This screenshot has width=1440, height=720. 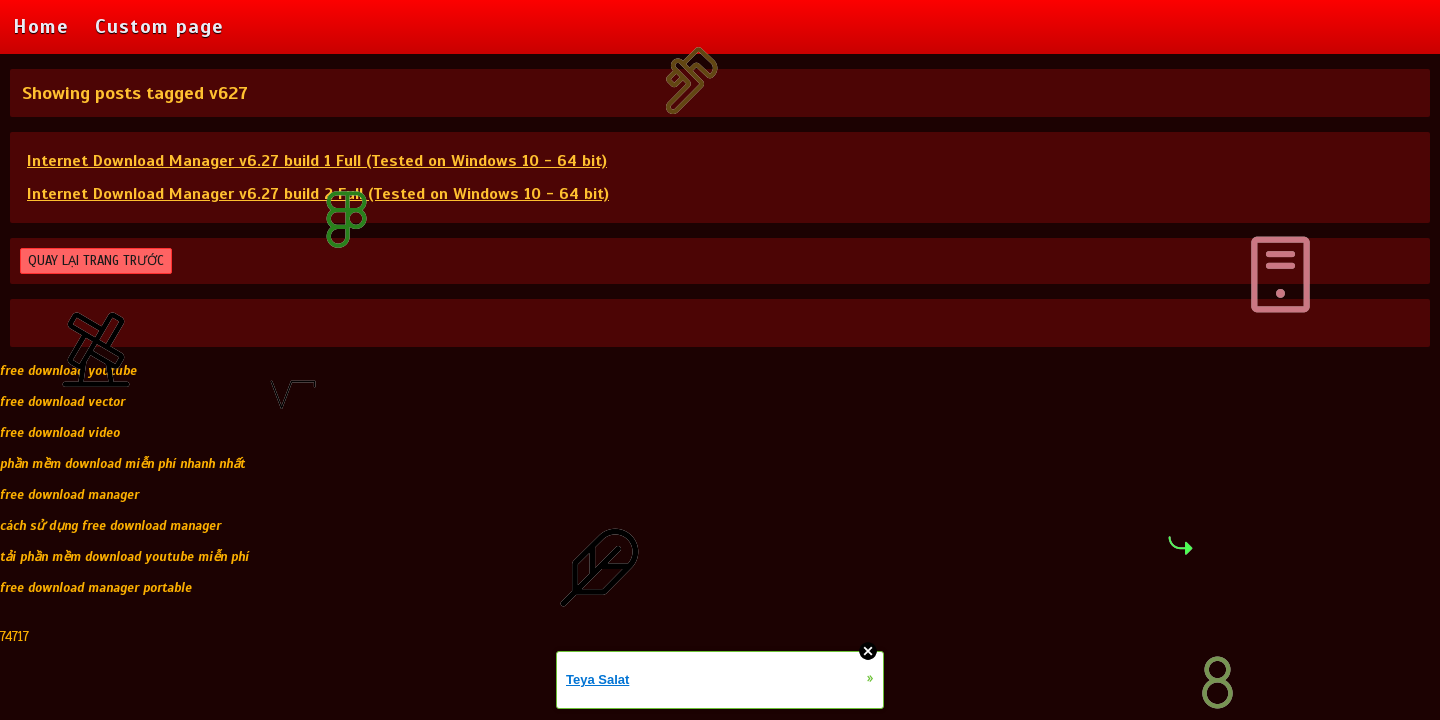 I want to click on open figma, so click(x=345, y=218).